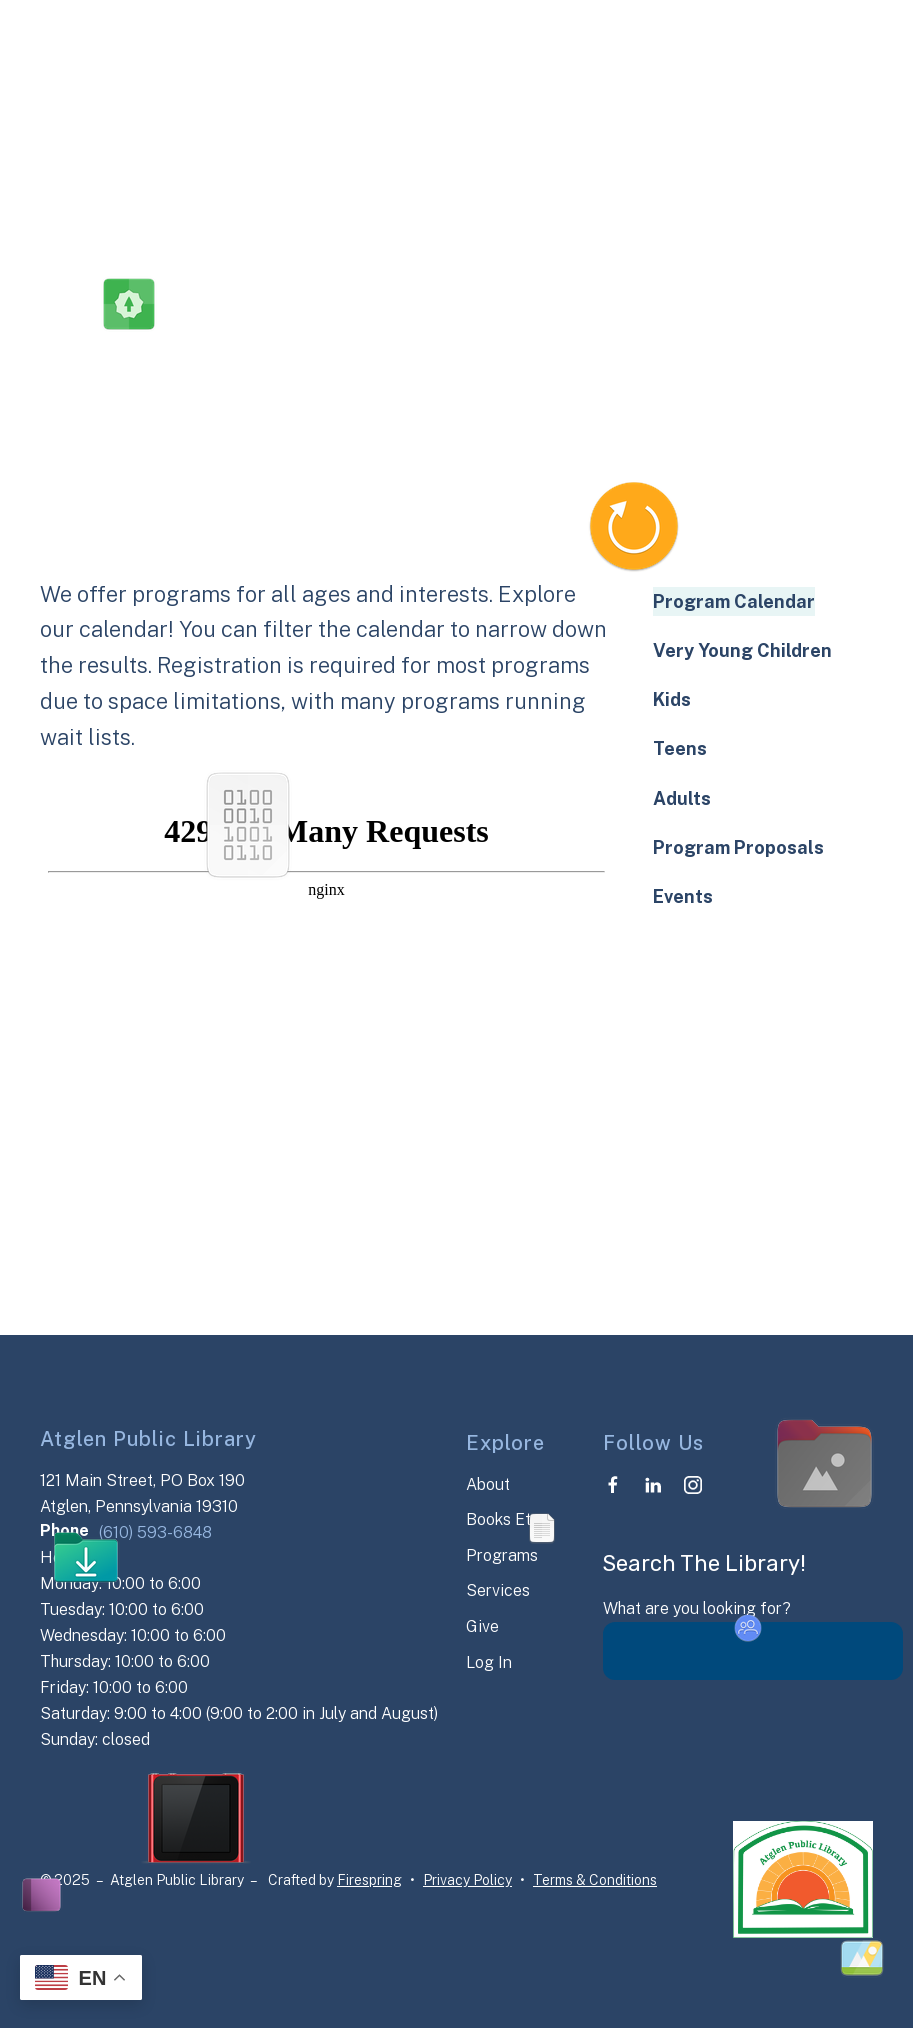 The height and width of the screenshot is (2028, 913). I want to click on reboot or restart the system, so click(634, 526).